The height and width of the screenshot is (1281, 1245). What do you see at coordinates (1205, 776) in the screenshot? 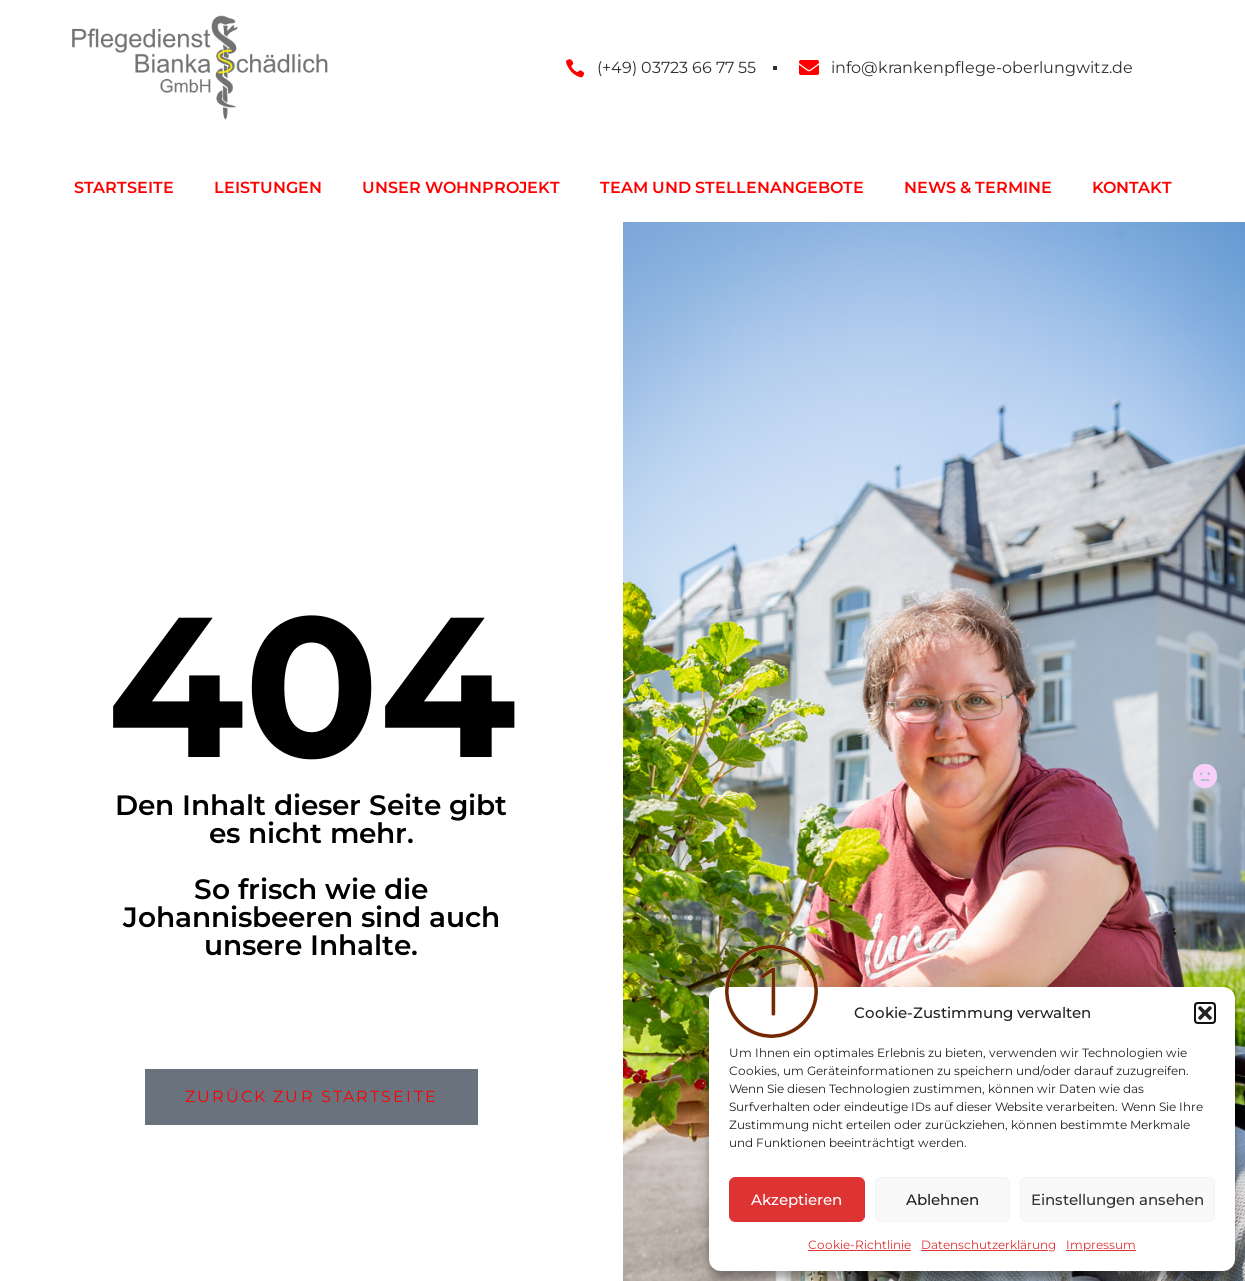
I see `rate your experience as neutral` at bounding box center [1205, 776].